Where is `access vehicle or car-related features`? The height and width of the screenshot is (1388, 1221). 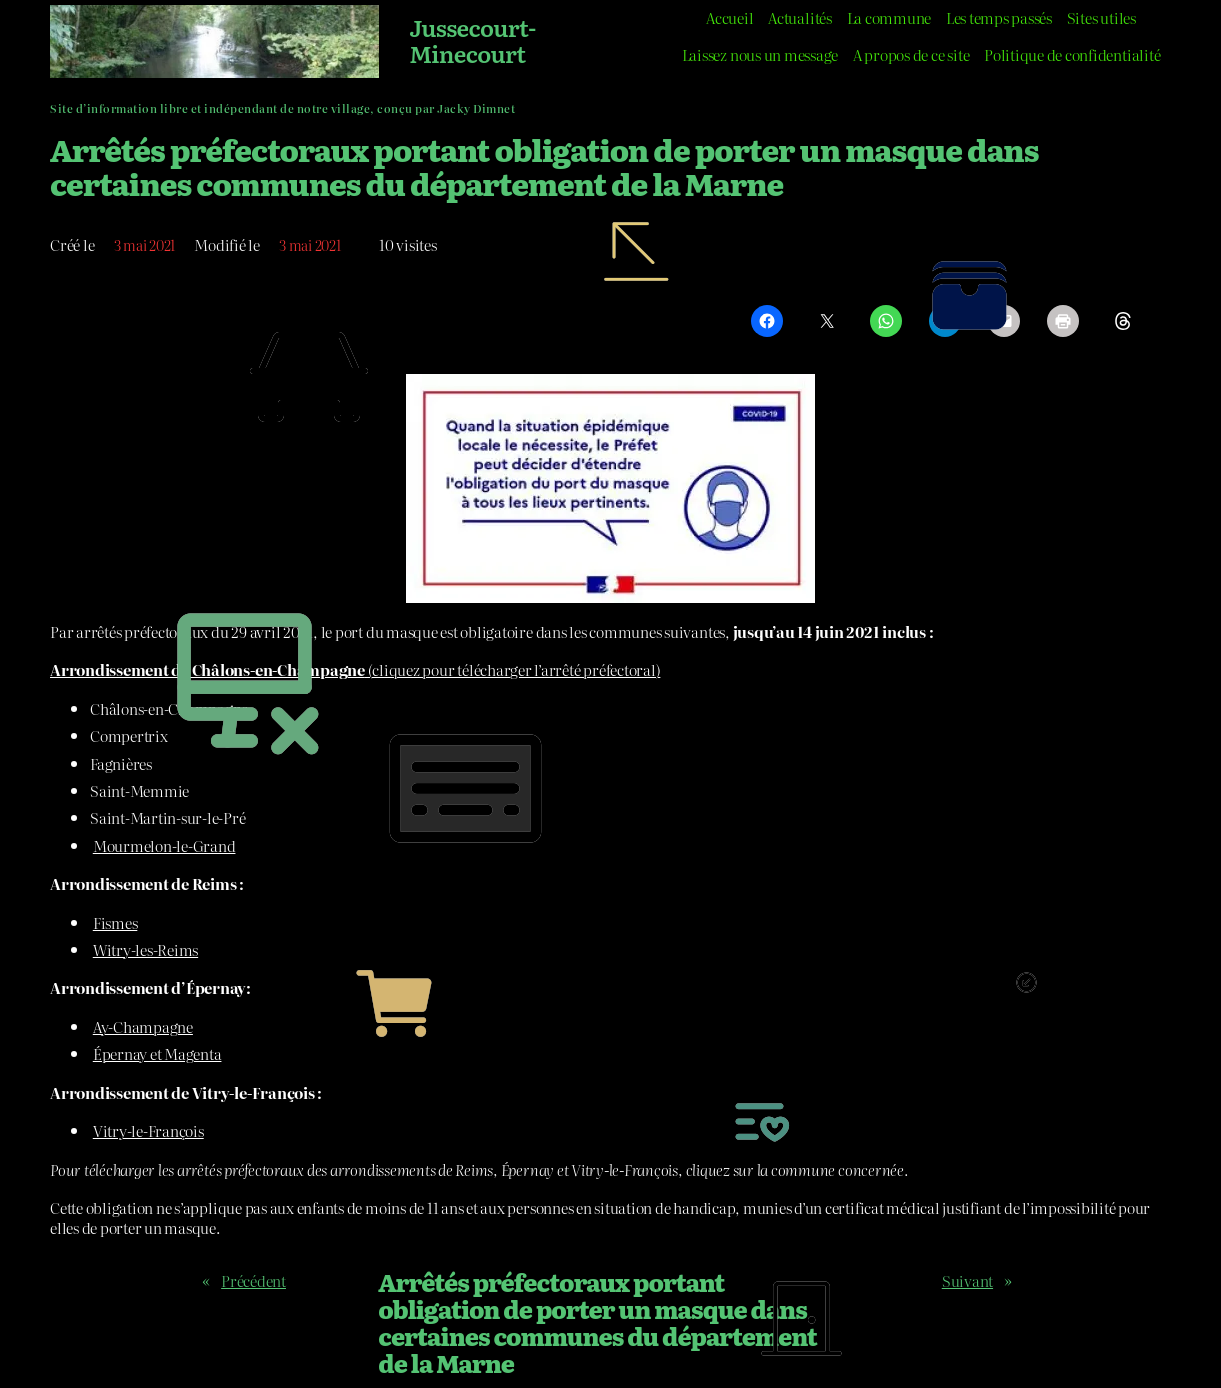 access vehicle or car-related features is located at coordinates (309, 379).